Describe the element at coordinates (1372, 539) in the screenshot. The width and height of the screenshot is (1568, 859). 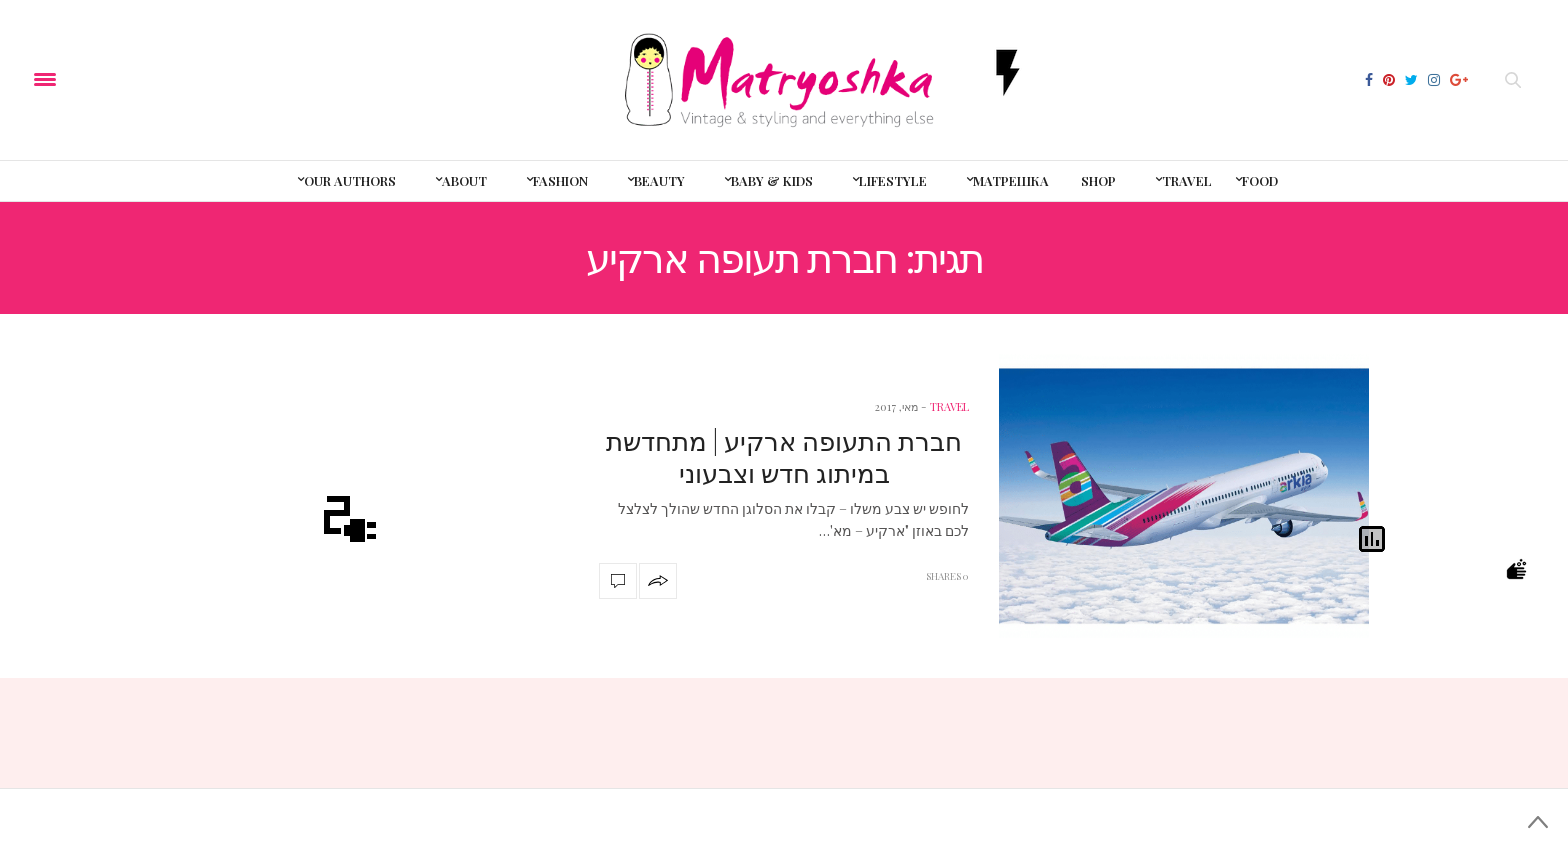
I see `insert a chart or graph into a document` at that location.